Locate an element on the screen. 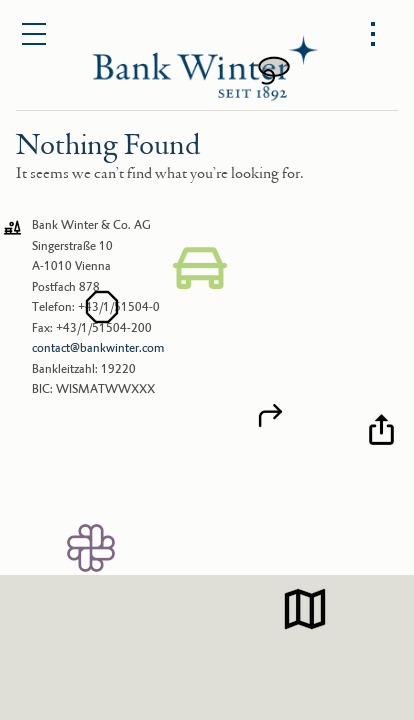 The width and height of the screenshot is (414, 720). view nearby parks or green spaces is located at coordinates (12, 228).